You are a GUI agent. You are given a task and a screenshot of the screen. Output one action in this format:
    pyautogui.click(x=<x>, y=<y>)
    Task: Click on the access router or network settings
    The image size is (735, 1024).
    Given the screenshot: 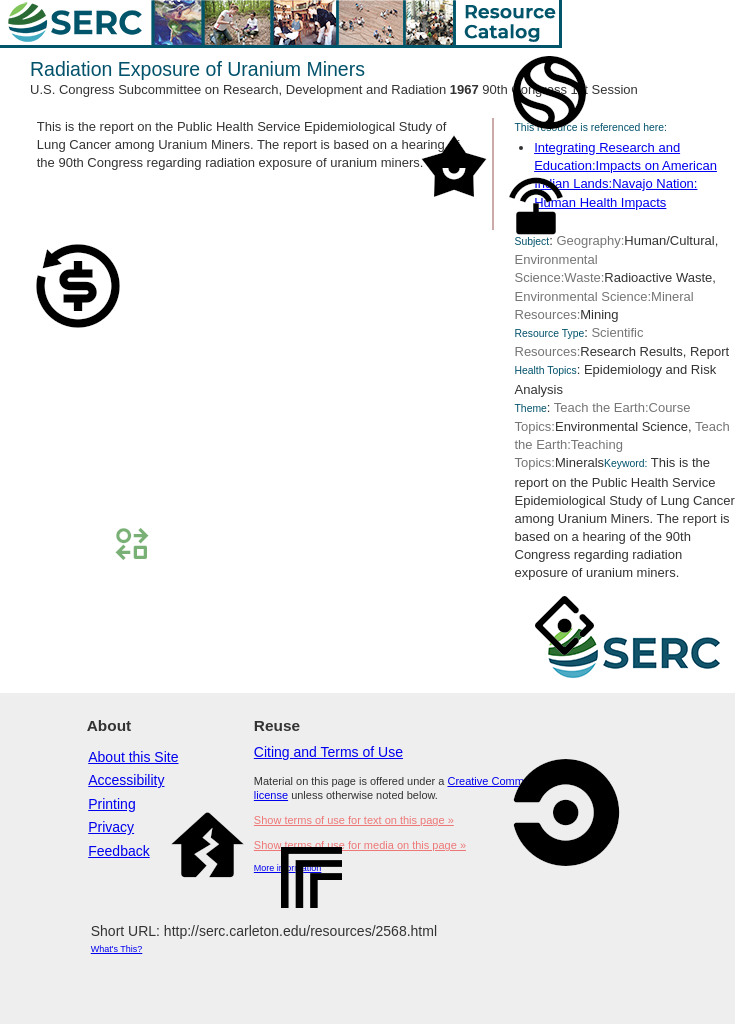 What is the action you would take?
    pyautogui.click(x=536, y=206)
    